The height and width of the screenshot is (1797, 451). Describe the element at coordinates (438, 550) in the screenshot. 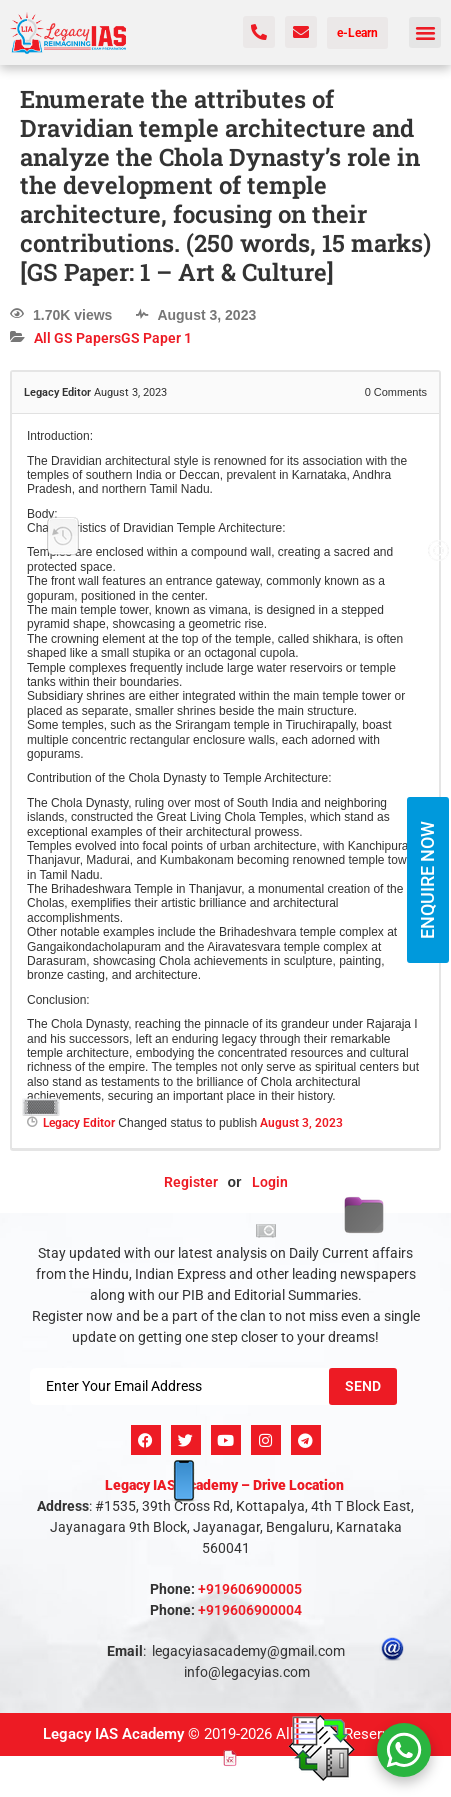

I see `indicates camera is currently active` at that location.